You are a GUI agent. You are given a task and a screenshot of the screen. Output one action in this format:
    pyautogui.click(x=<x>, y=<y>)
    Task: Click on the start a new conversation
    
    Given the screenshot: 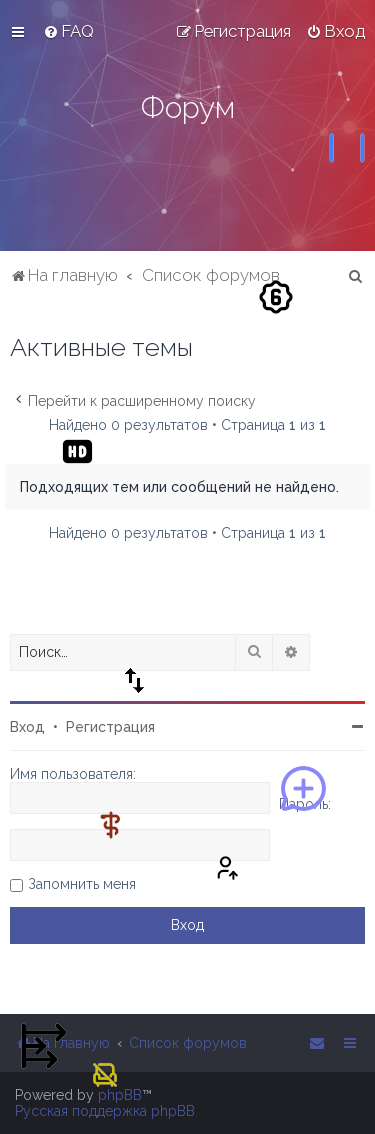 What is the action you would take?
    pyautogui.click(x=303, y=788)
    